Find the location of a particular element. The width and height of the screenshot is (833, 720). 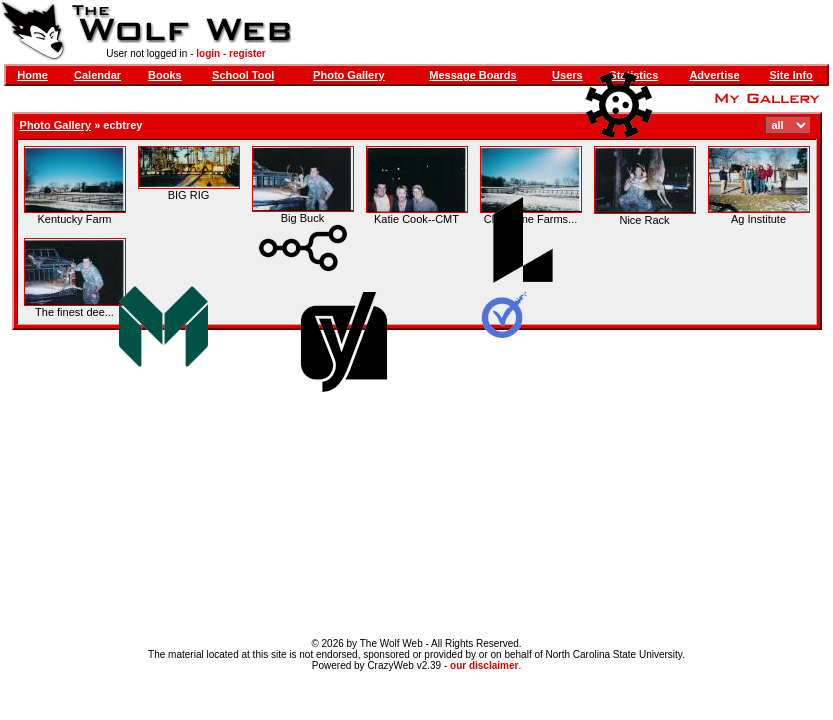

open the Monzo banking app is located at coordinates (163, 326).